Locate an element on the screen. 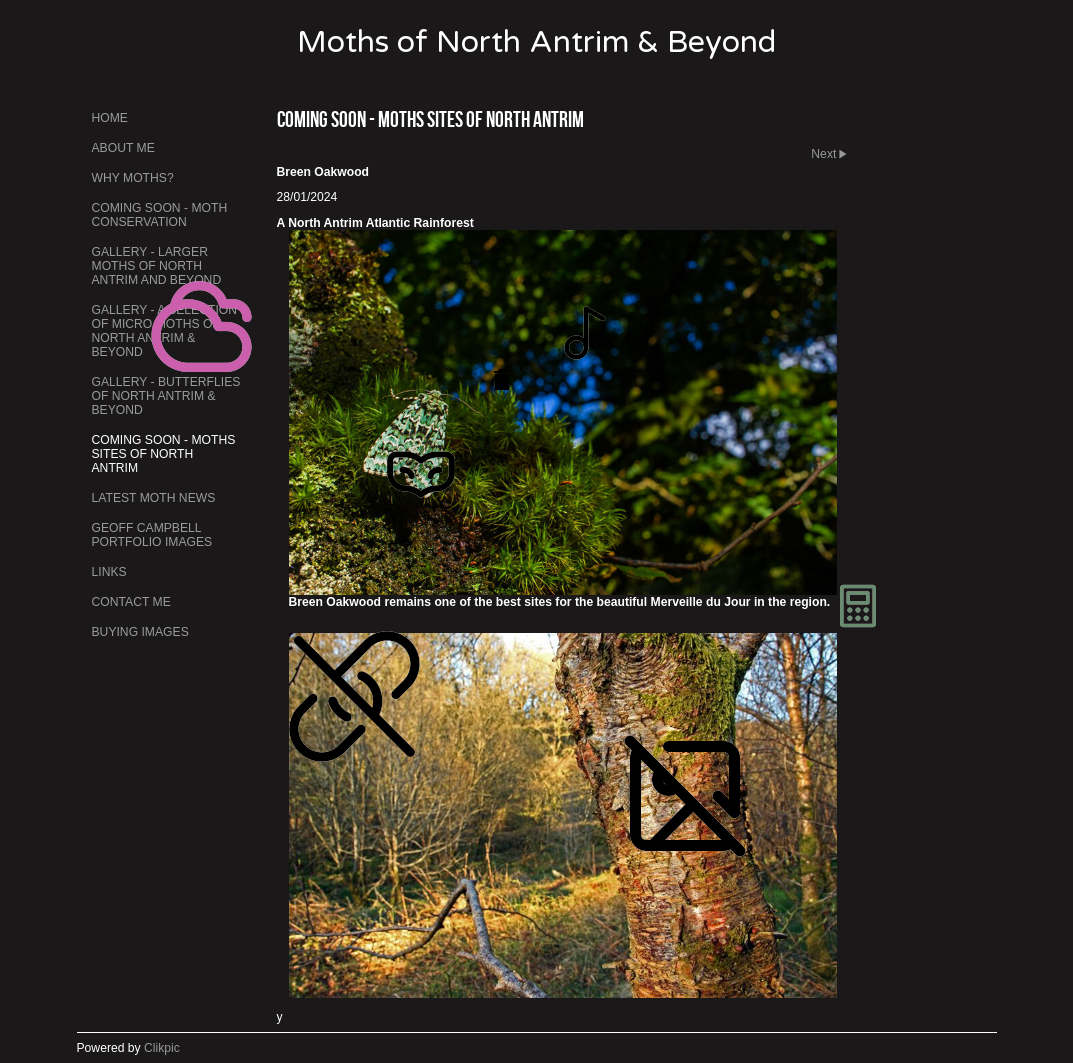 This screenshot has height=1063, width=1073. access music library or player is located at coordinates (586, 333).